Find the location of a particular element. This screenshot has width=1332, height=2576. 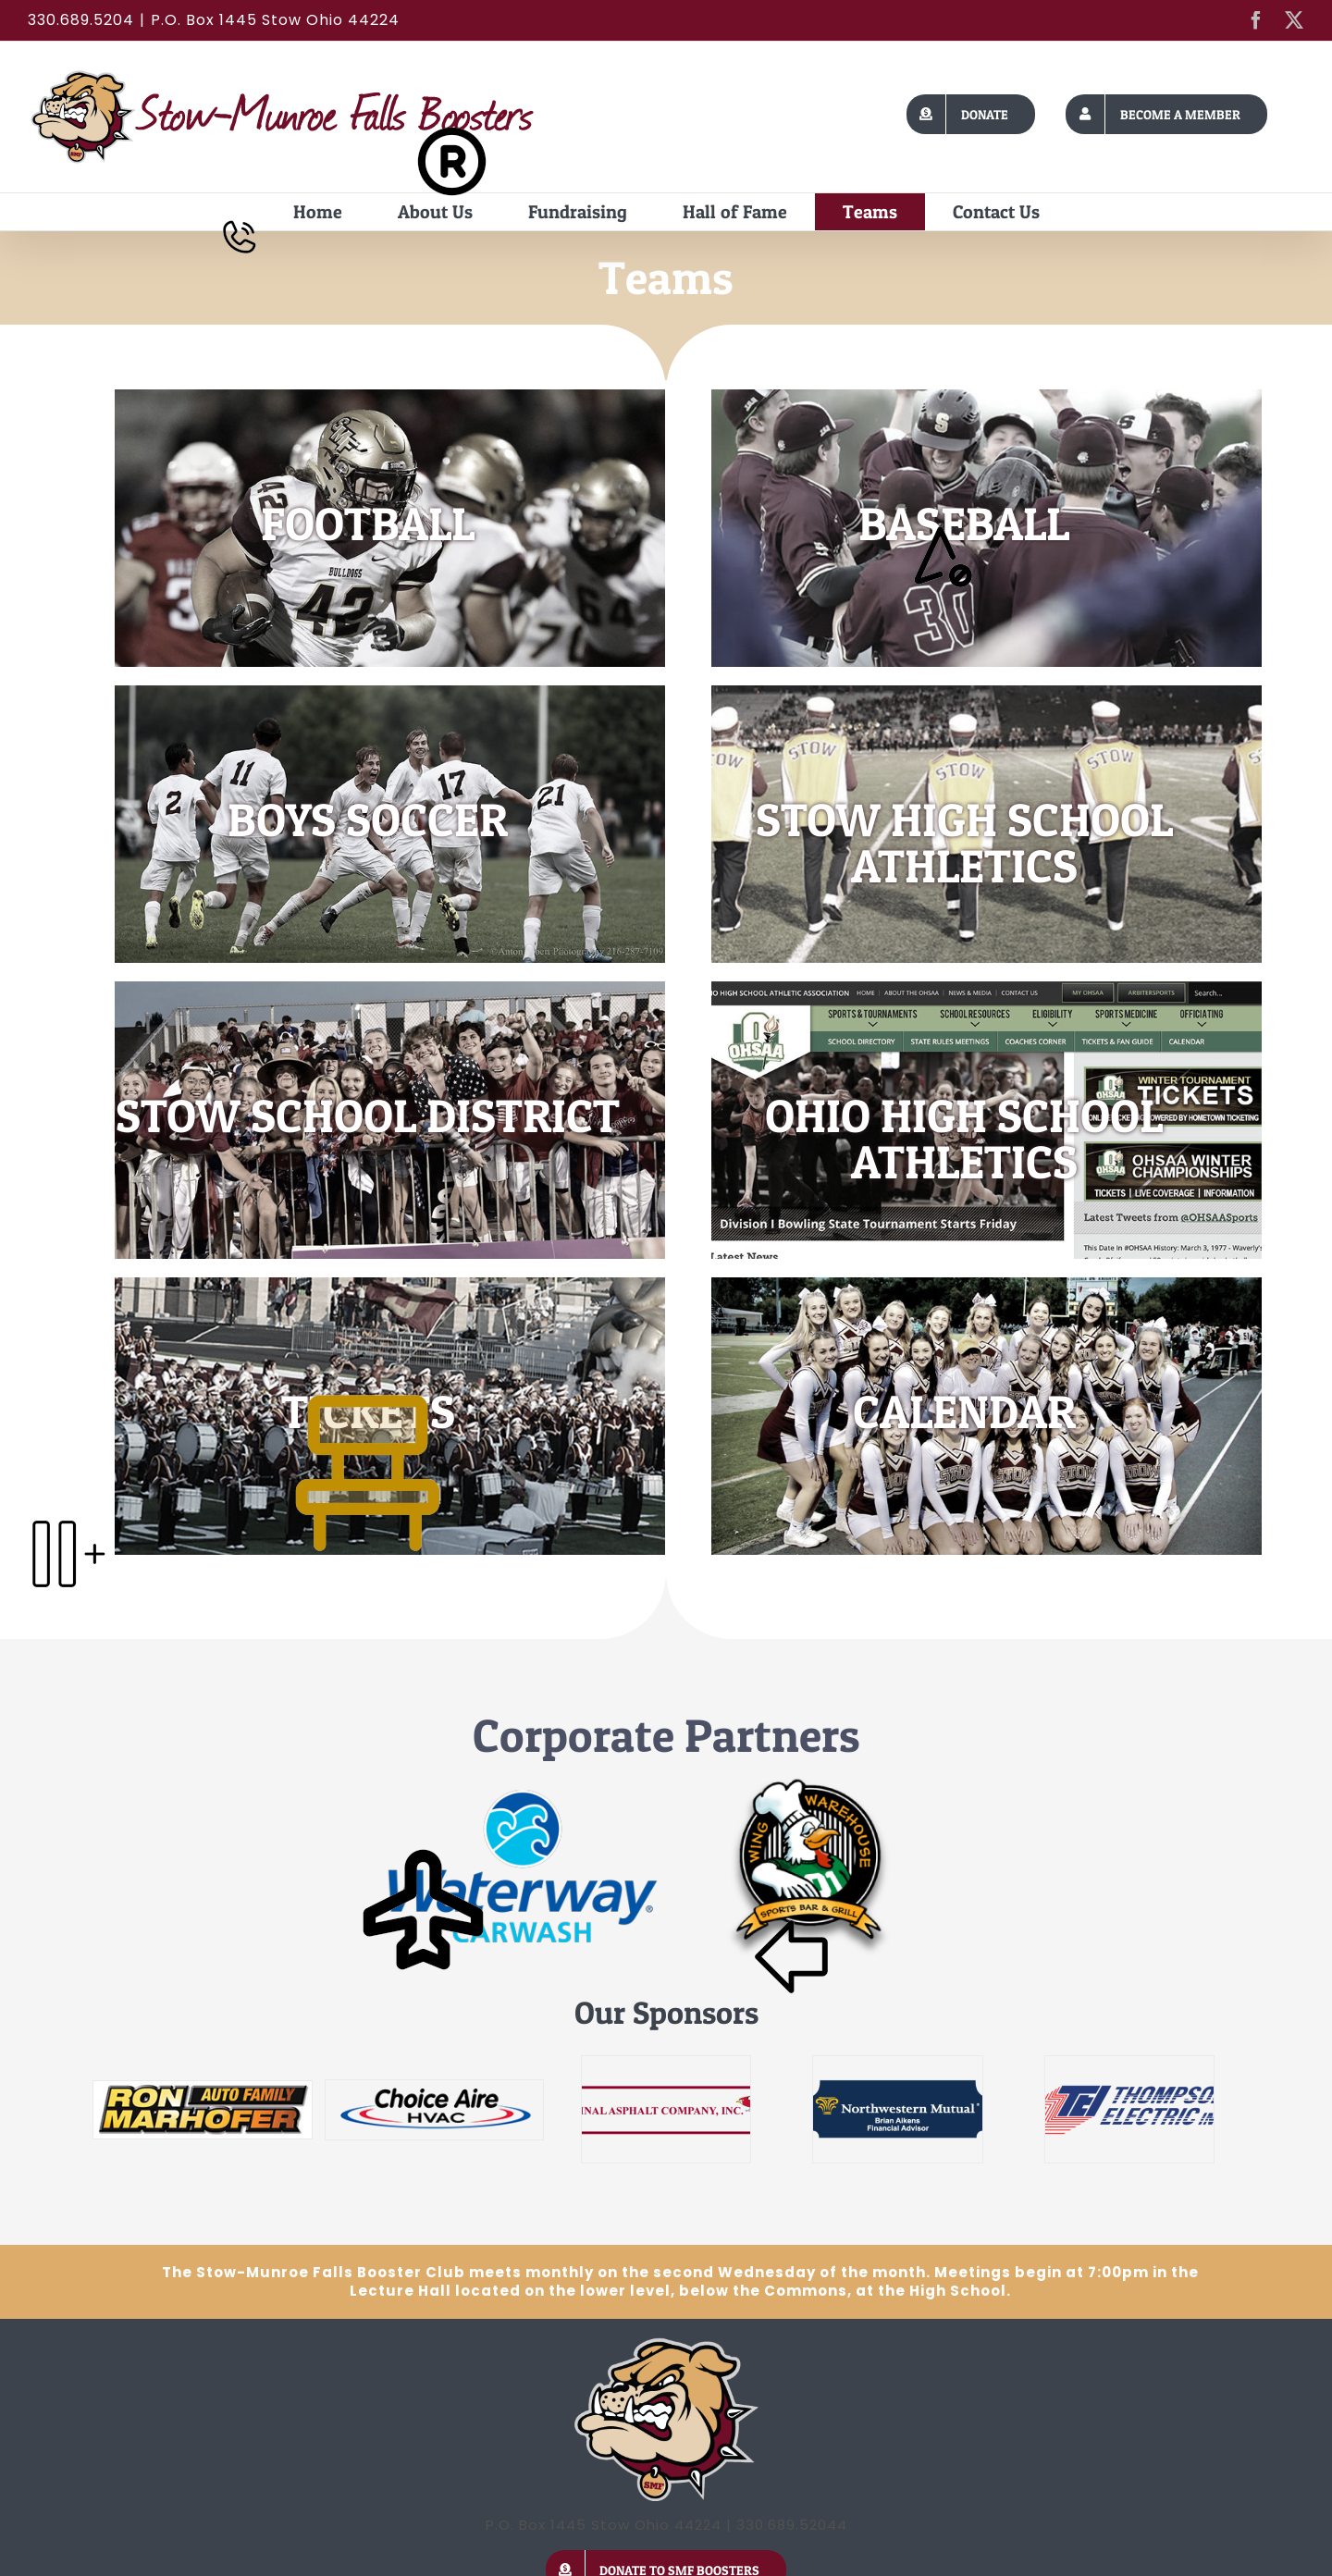

enable airplane mode is located at coordinates (423, 1909).